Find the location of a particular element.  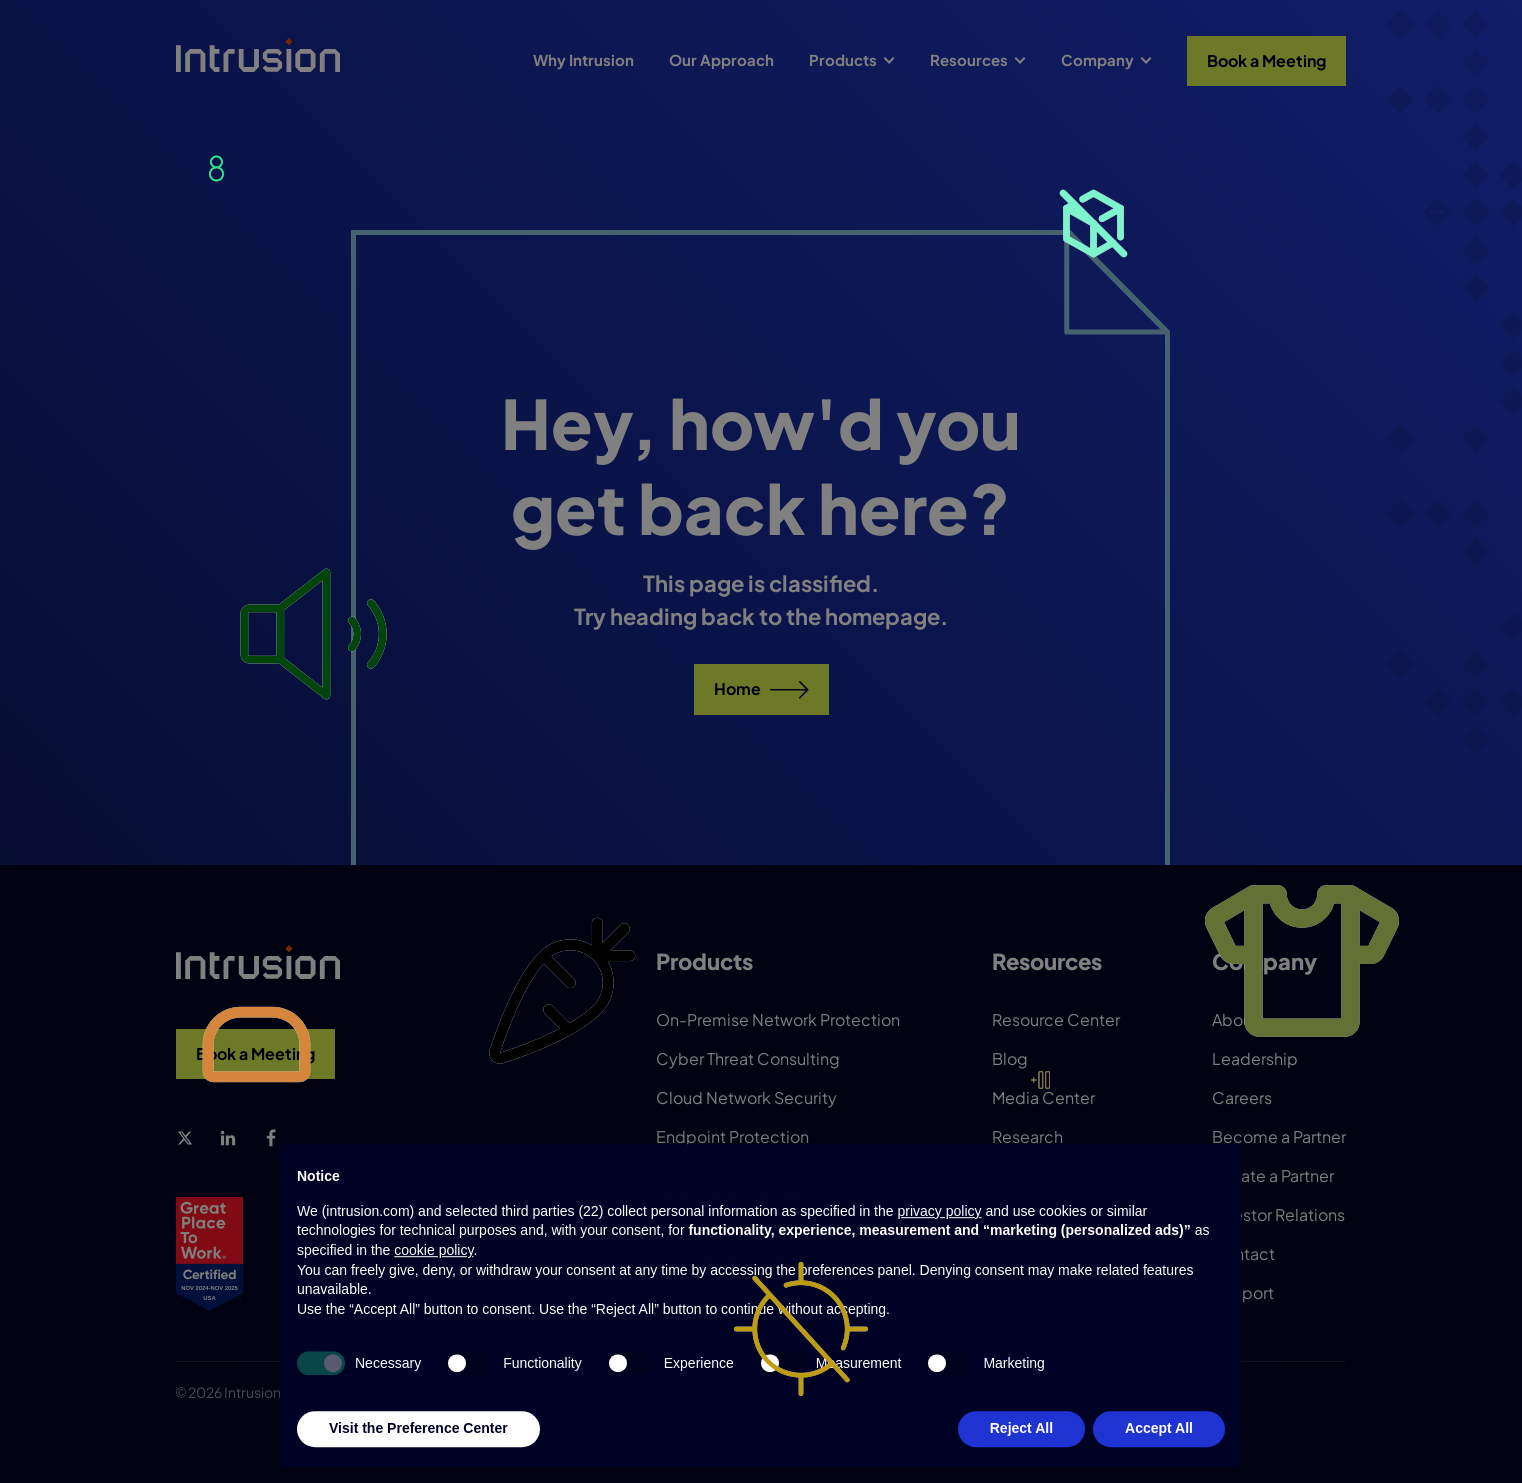

browse clothing or apparel items is located at coordinates (1302, 961).